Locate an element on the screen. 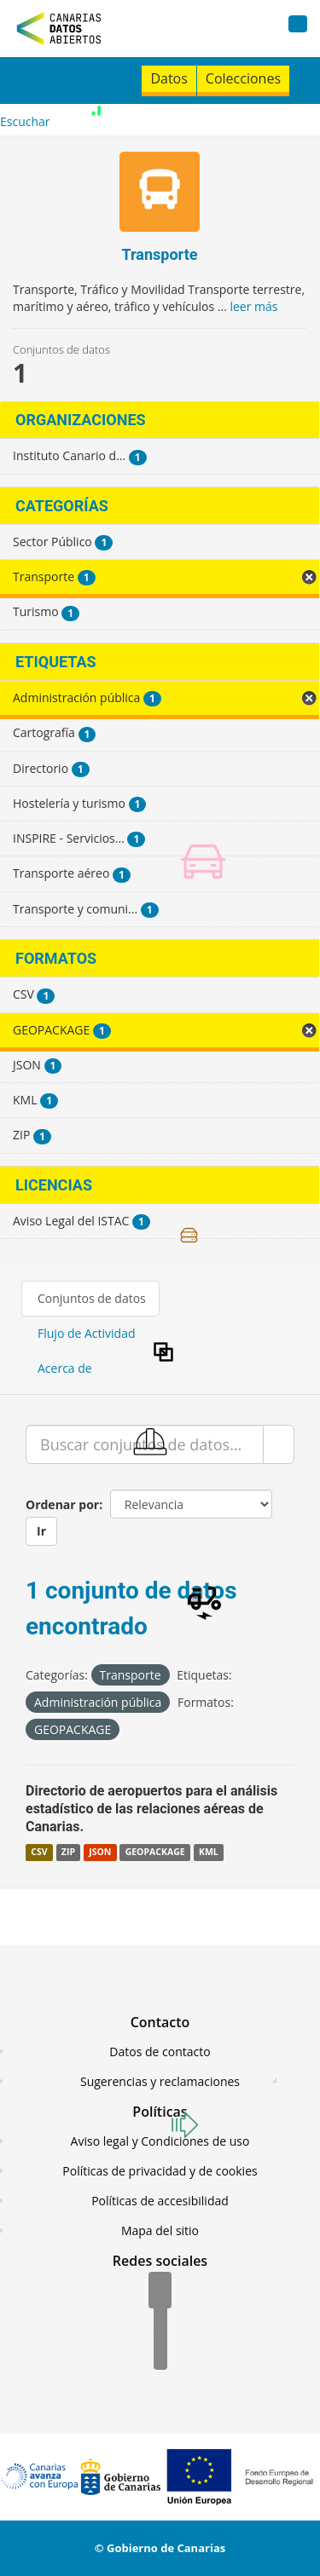  merge or intersect selected layers is located at coordinates (163, 1351).